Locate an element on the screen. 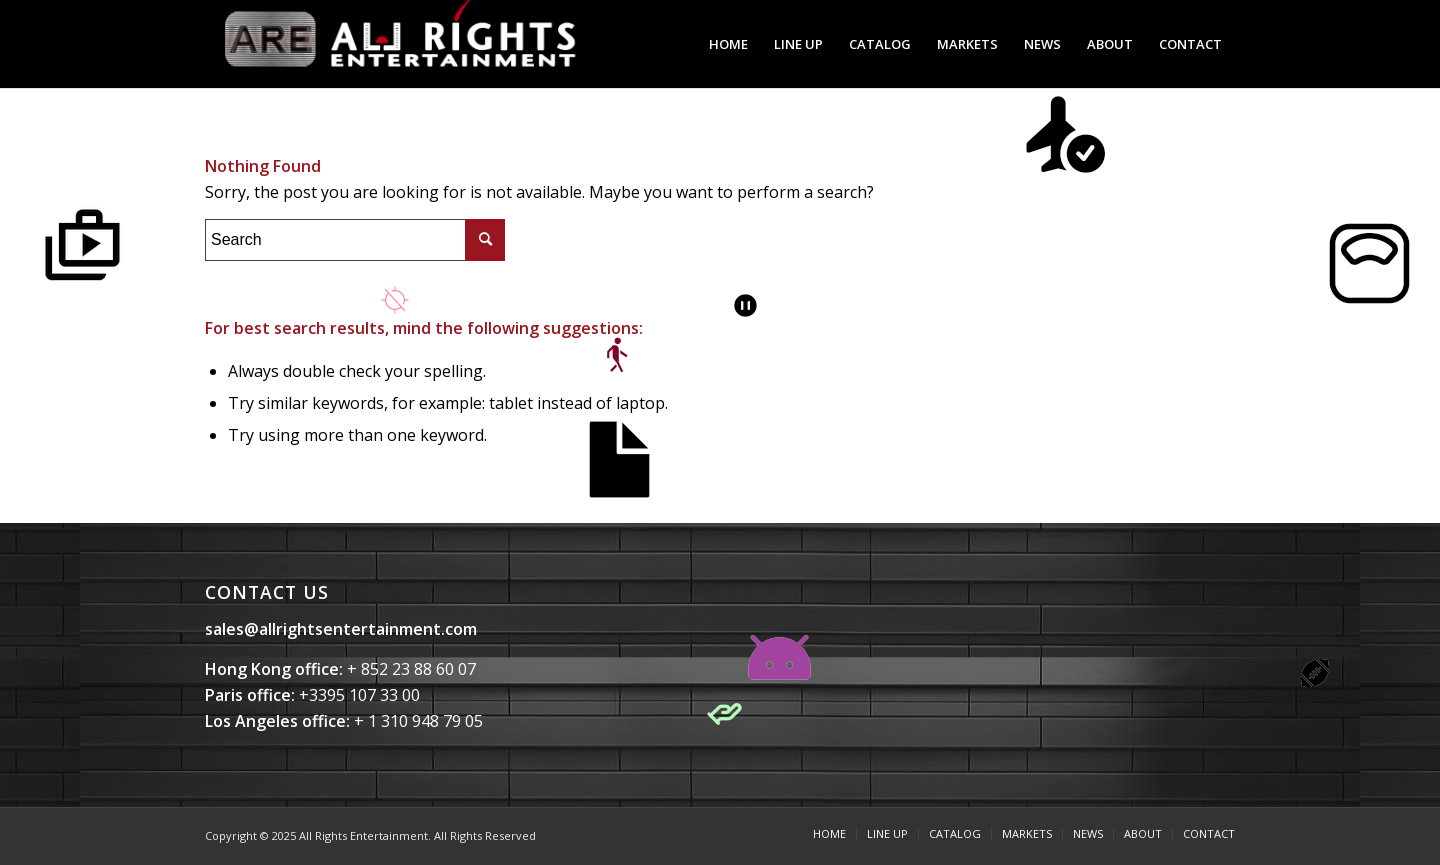  flight booking confirmed is located at coordinates (1062, 134).